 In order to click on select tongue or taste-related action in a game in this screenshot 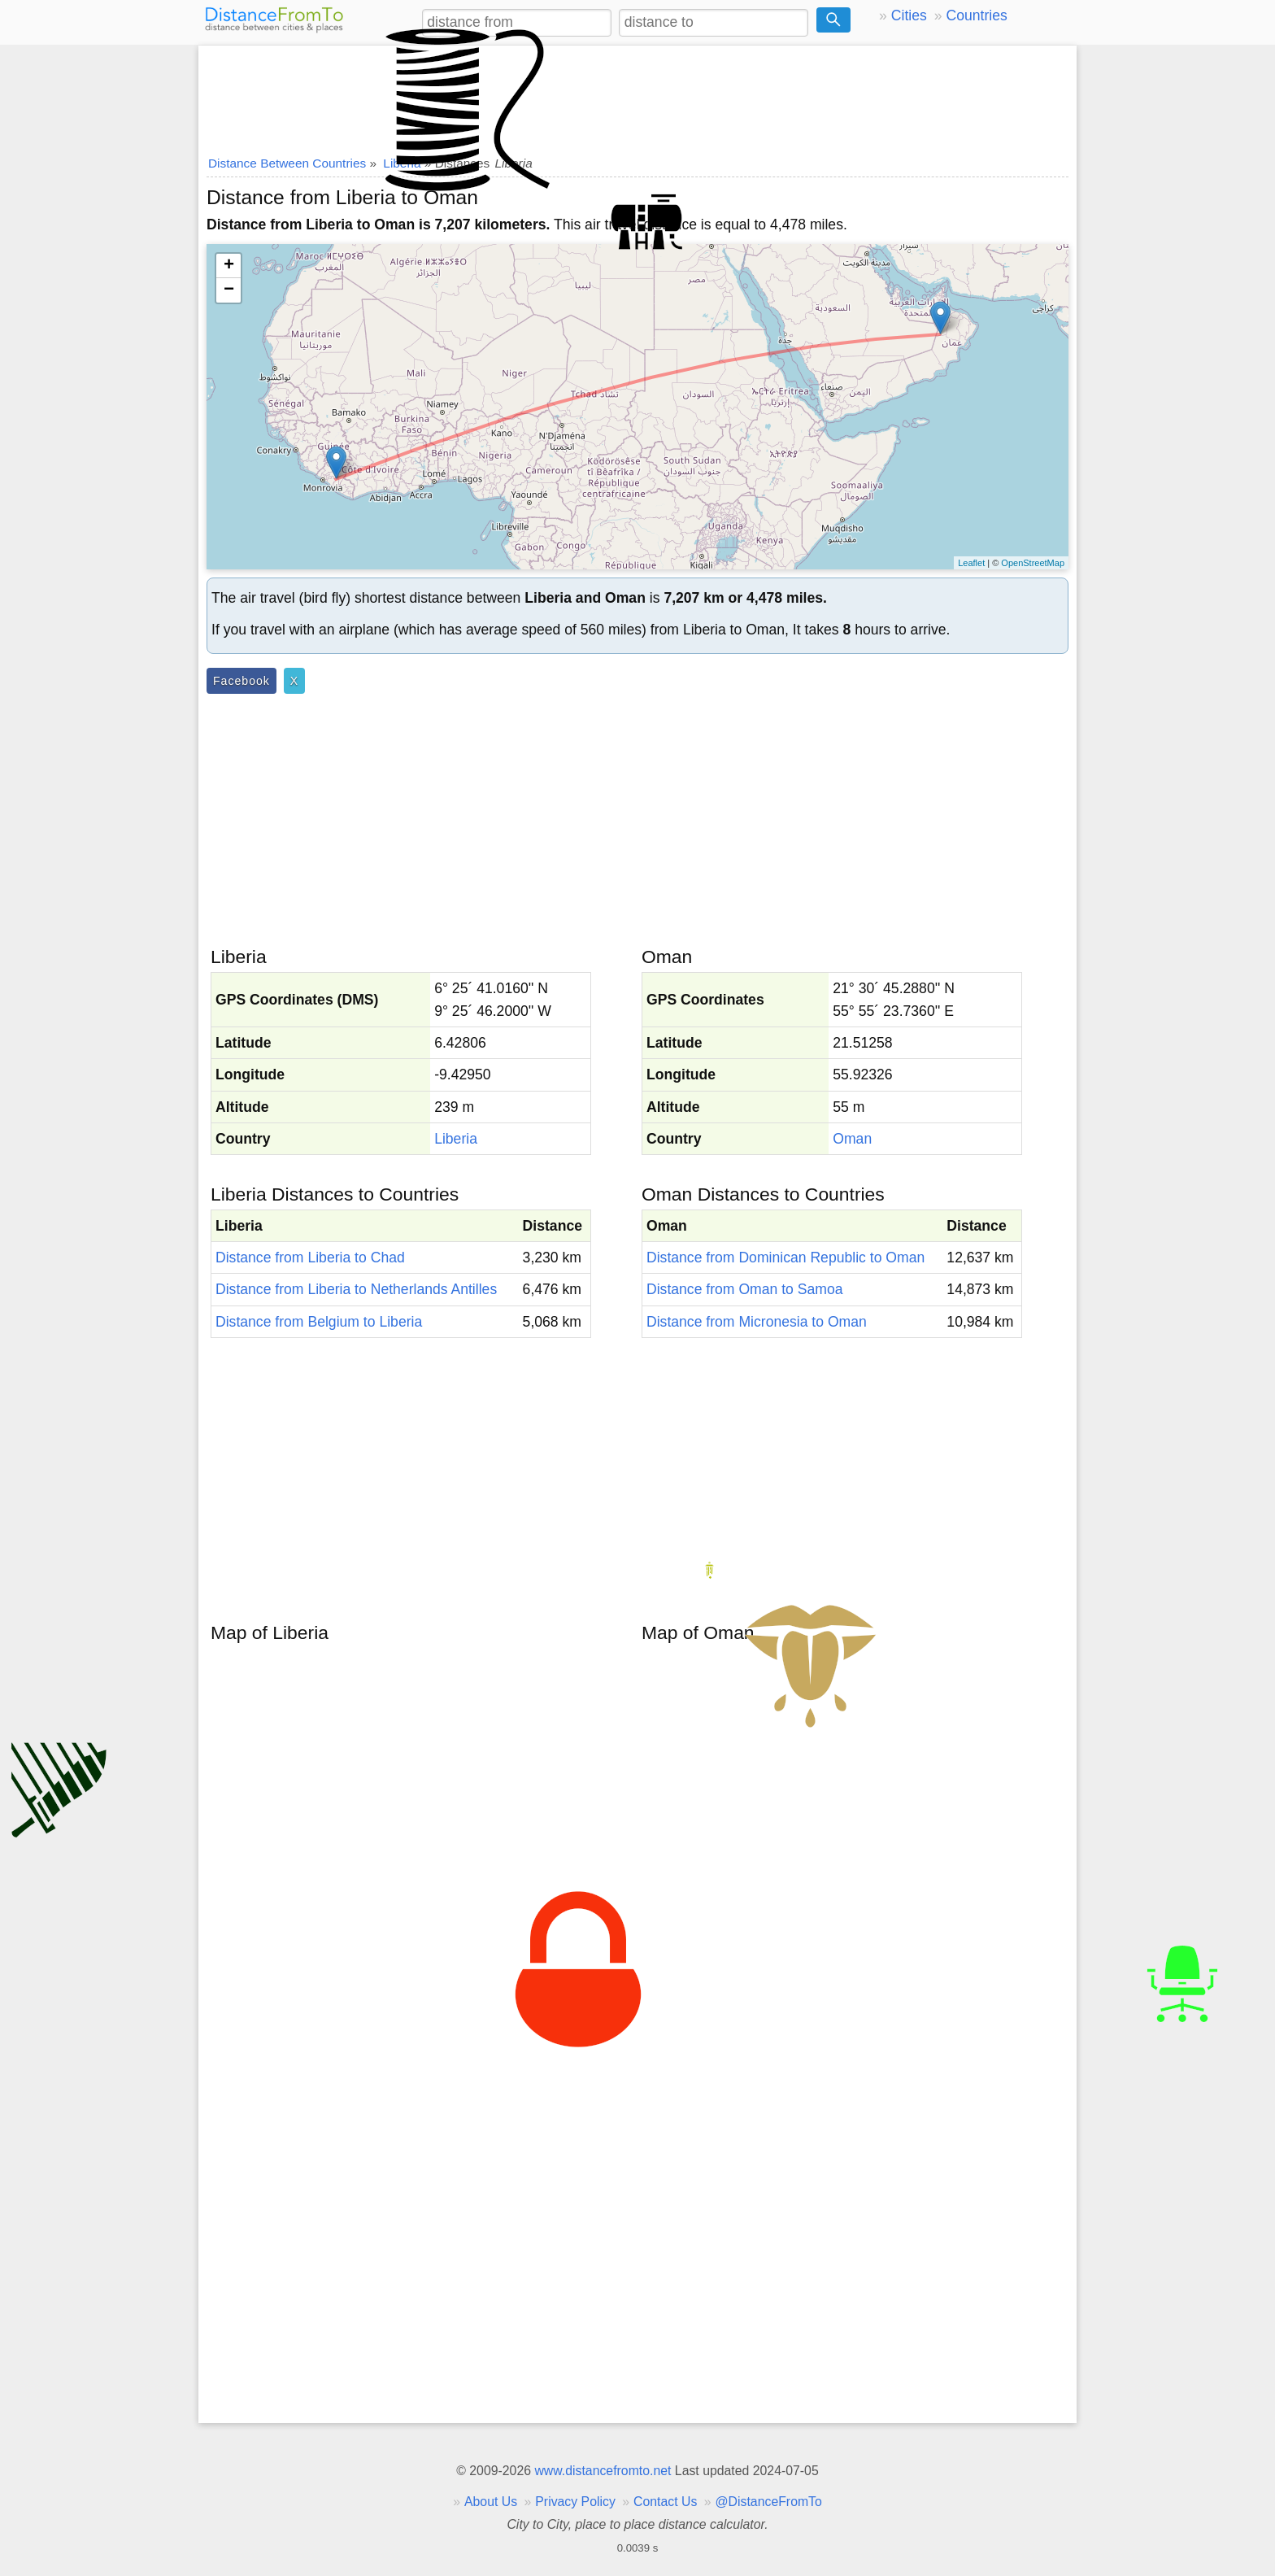, I will do `click(810, 1666)`.